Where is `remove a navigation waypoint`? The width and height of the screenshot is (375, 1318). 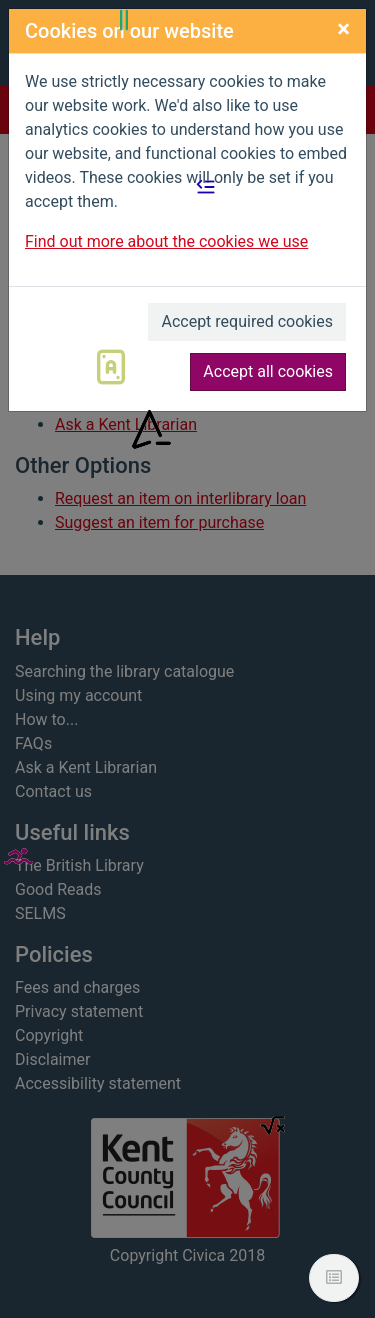
remove a navigation waypoint is located at coordinates (149, 429).